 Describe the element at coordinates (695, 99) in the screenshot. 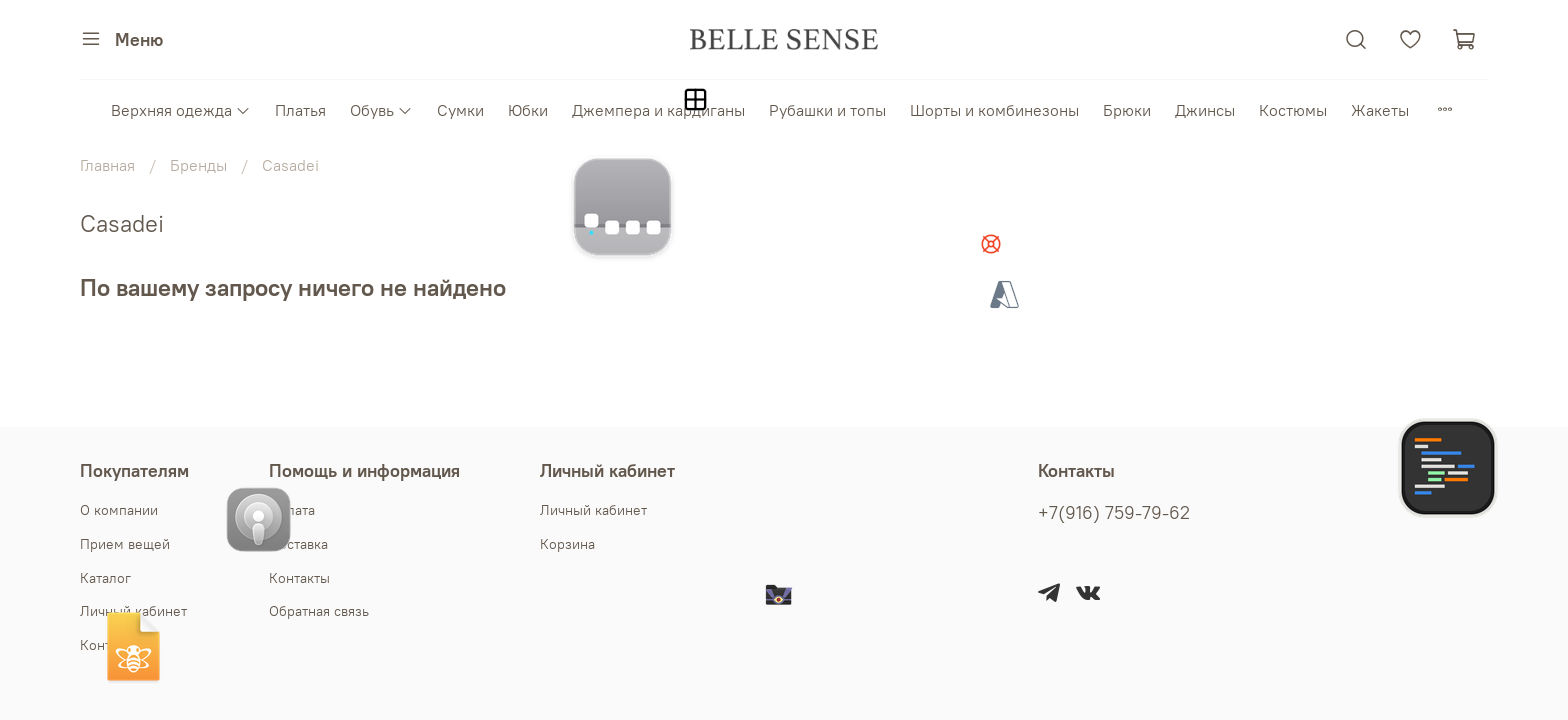

I see `apply borders to all cells in a table or grid` at that location.